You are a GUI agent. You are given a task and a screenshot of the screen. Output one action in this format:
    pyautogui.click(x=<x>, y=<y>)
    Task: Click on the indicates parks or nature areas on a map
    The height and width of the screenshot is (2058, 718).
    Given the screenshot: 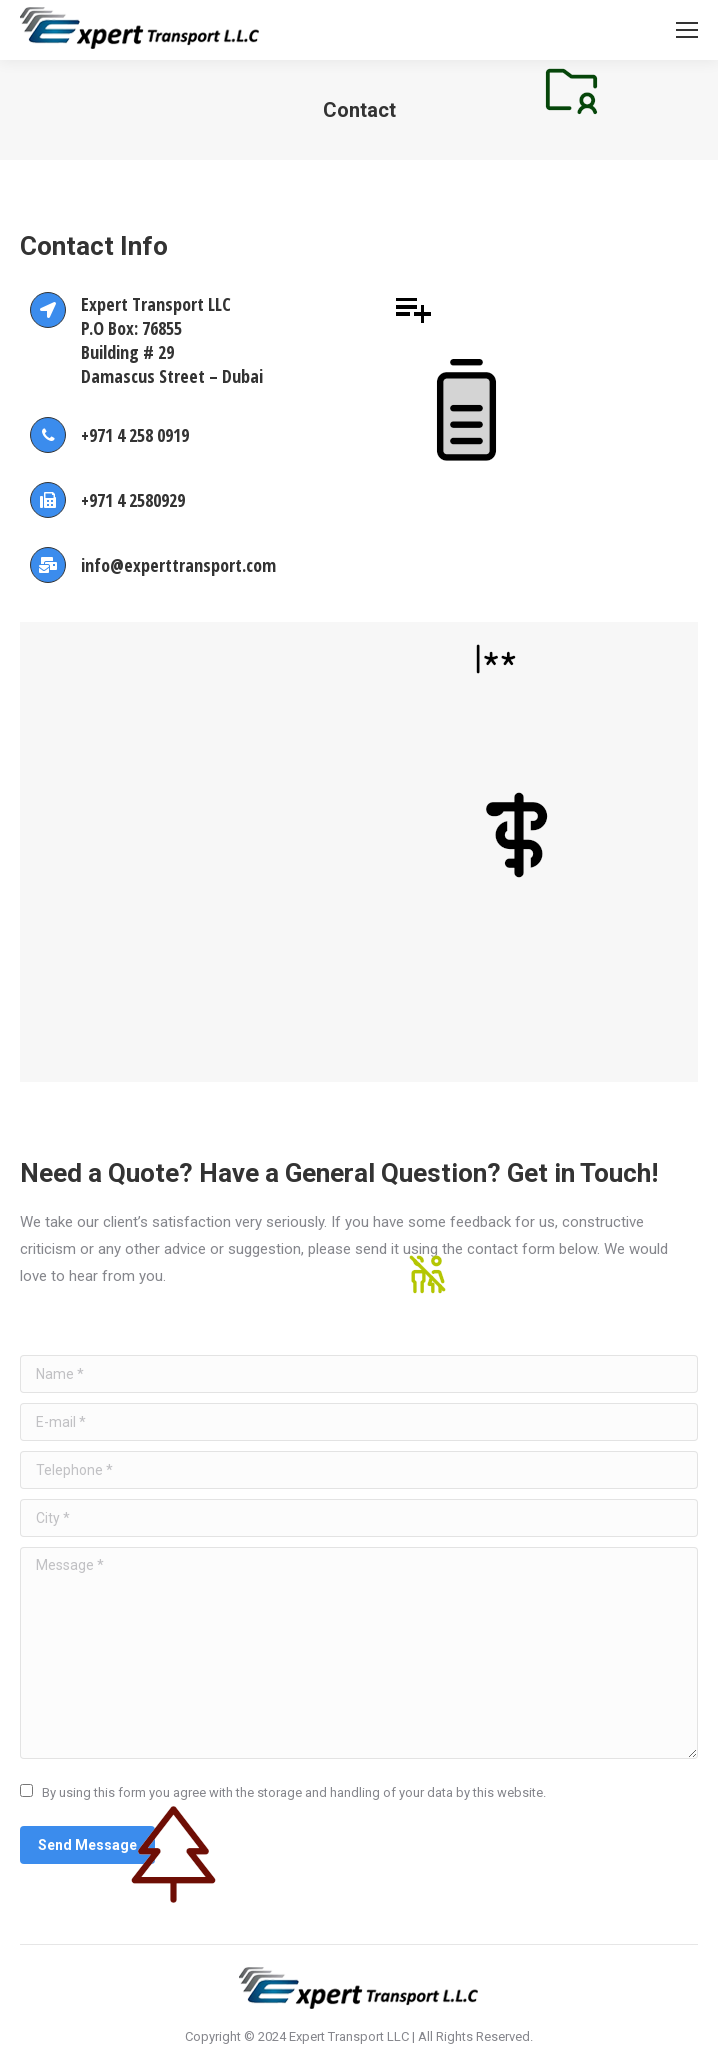 What is the action you would take?
    pyautogui.click(x=173, y=1854)
    